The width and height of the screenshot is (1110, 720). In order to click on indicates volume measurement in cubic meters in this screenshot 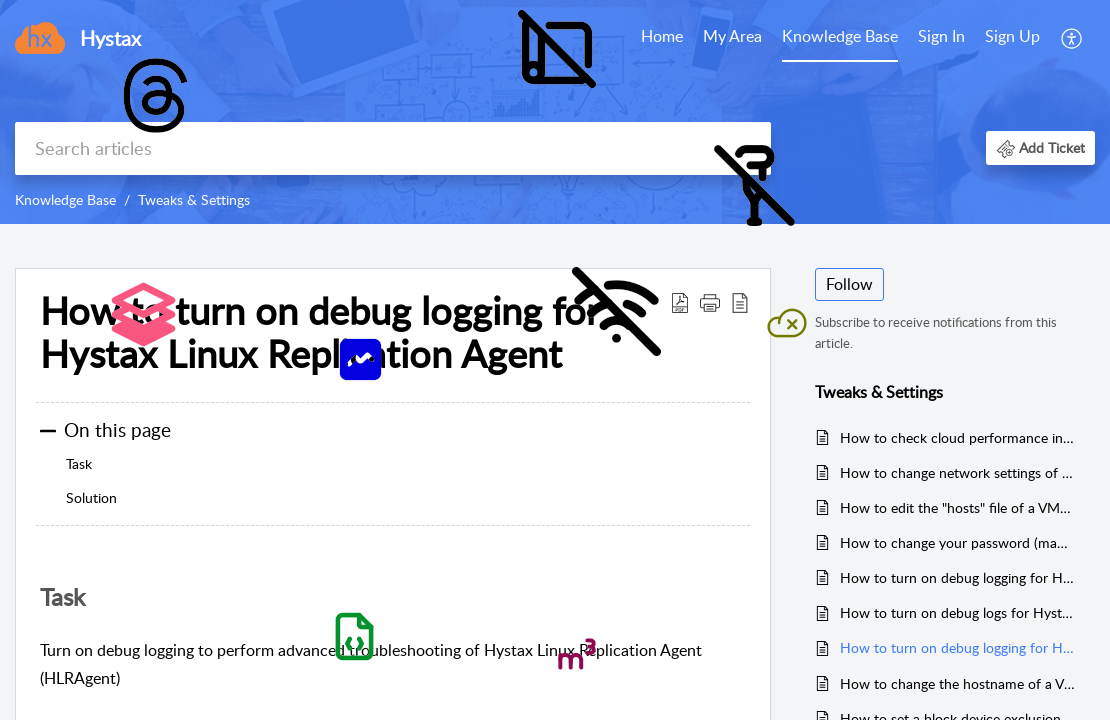, I will do `click(577, 655)`.